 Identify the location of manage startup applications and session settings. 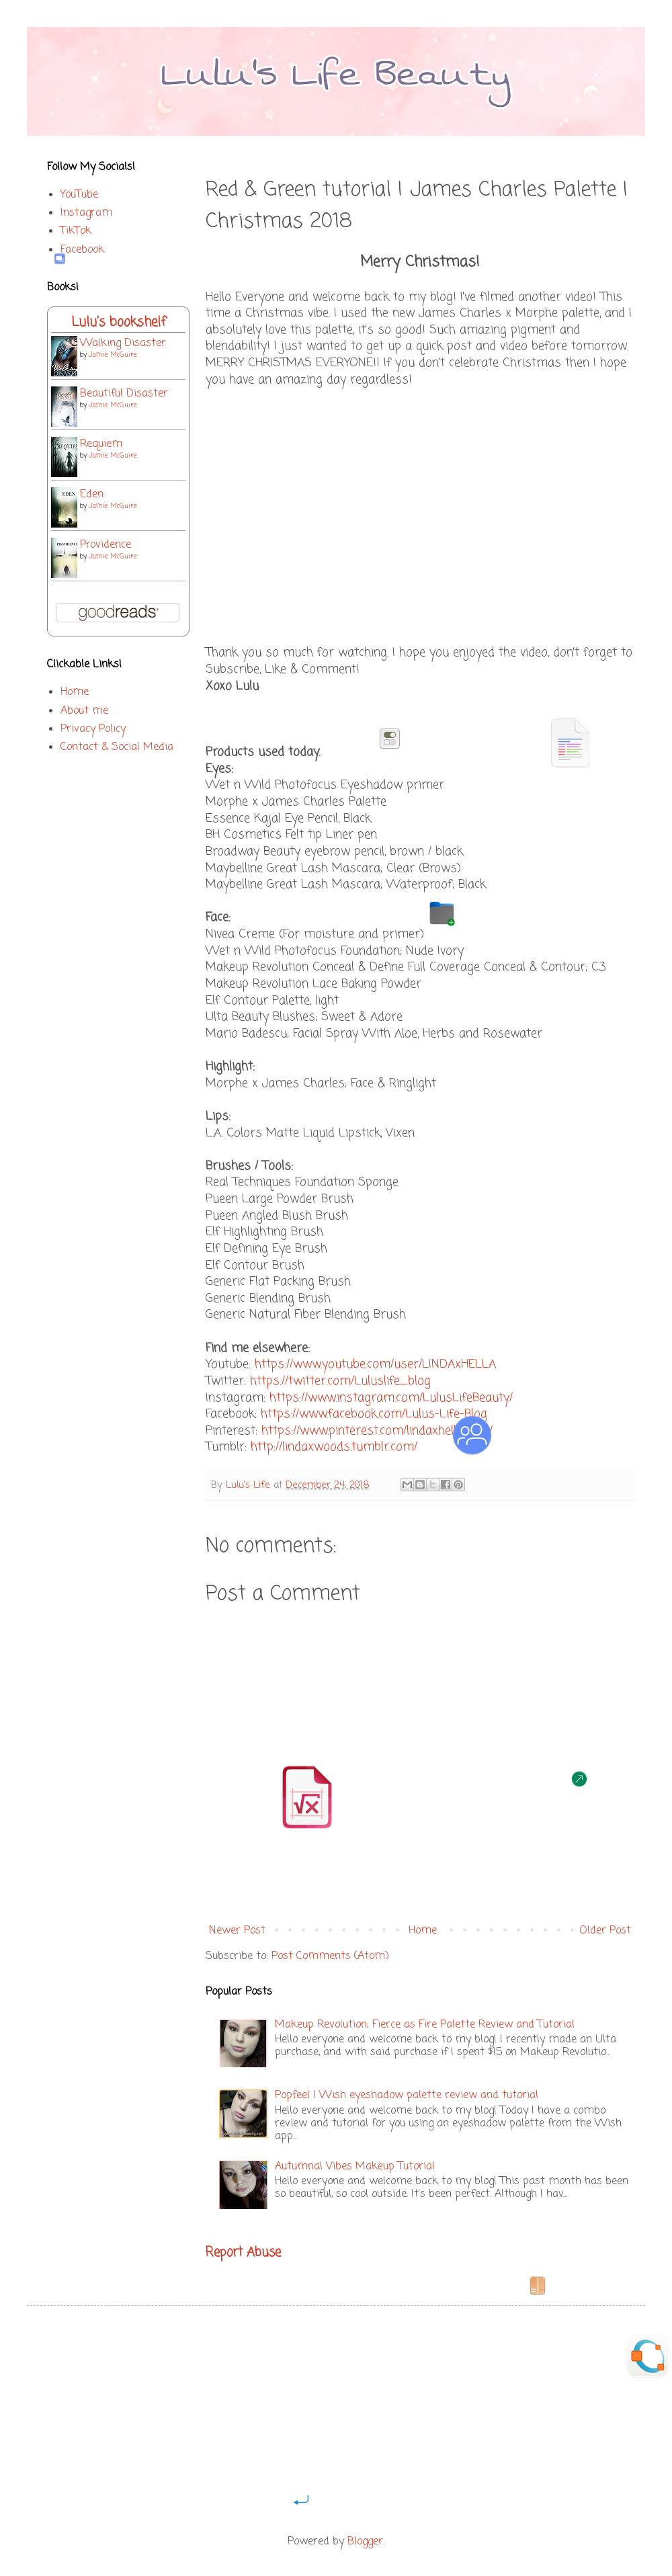
(60, 259).